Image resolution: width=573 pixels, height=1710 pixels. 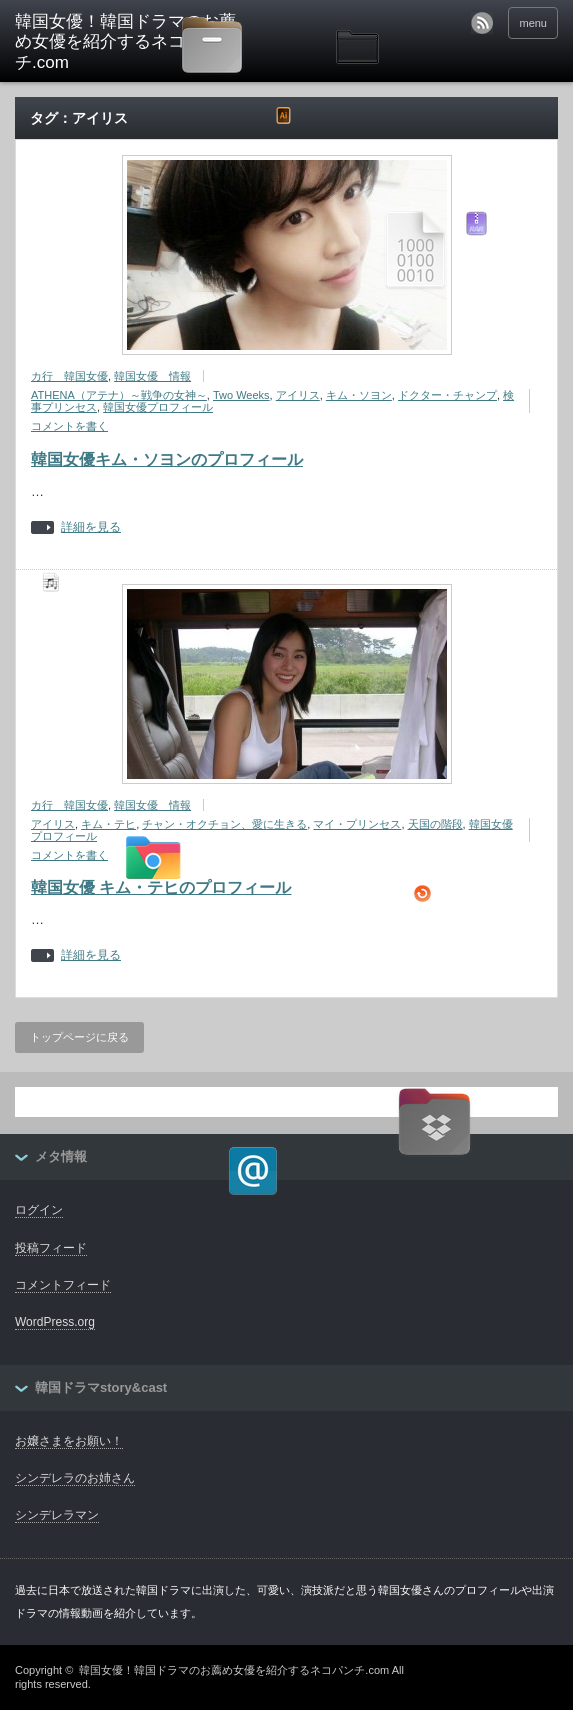 I want to click on open folder containing google chrome files, so click(x=153, y=859).